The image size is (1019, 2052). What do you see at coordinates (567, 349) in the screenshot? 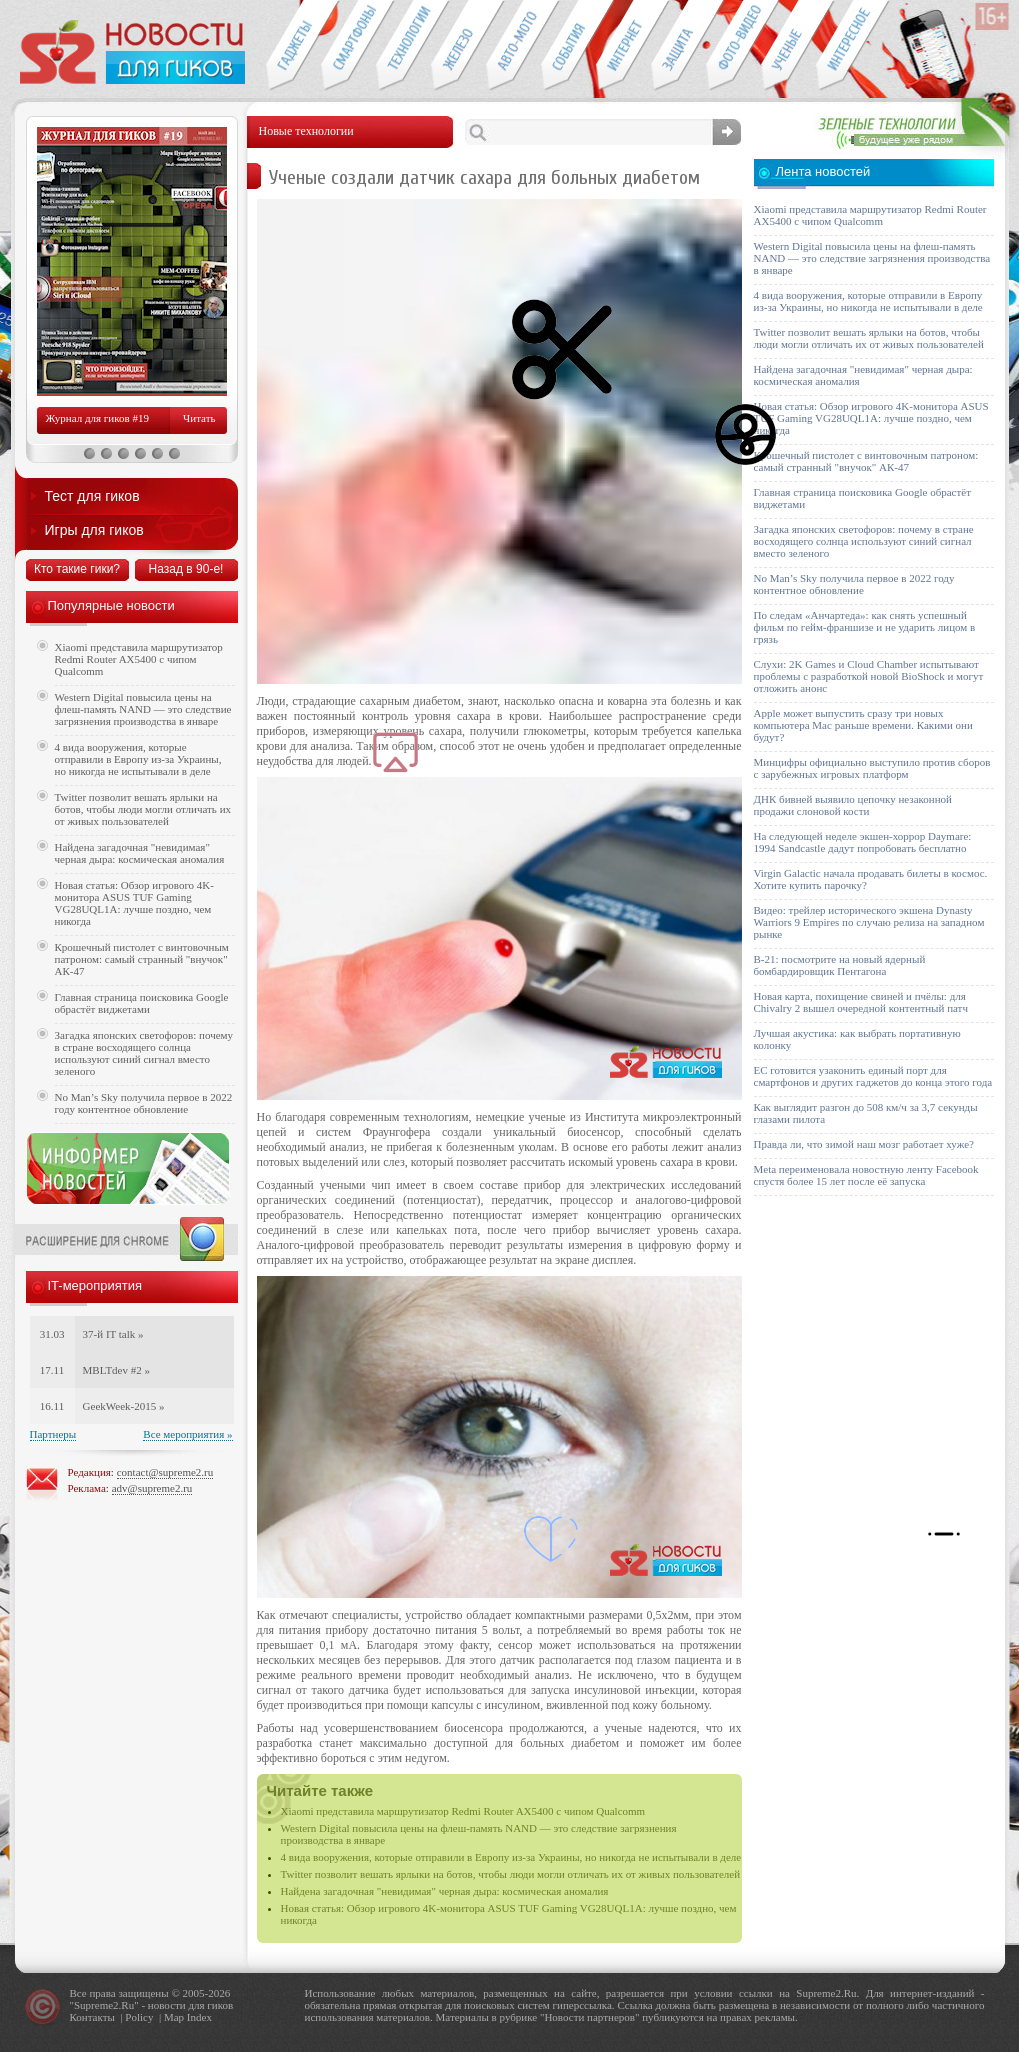
I see `cut selected content` at bounding box center [567, 349].